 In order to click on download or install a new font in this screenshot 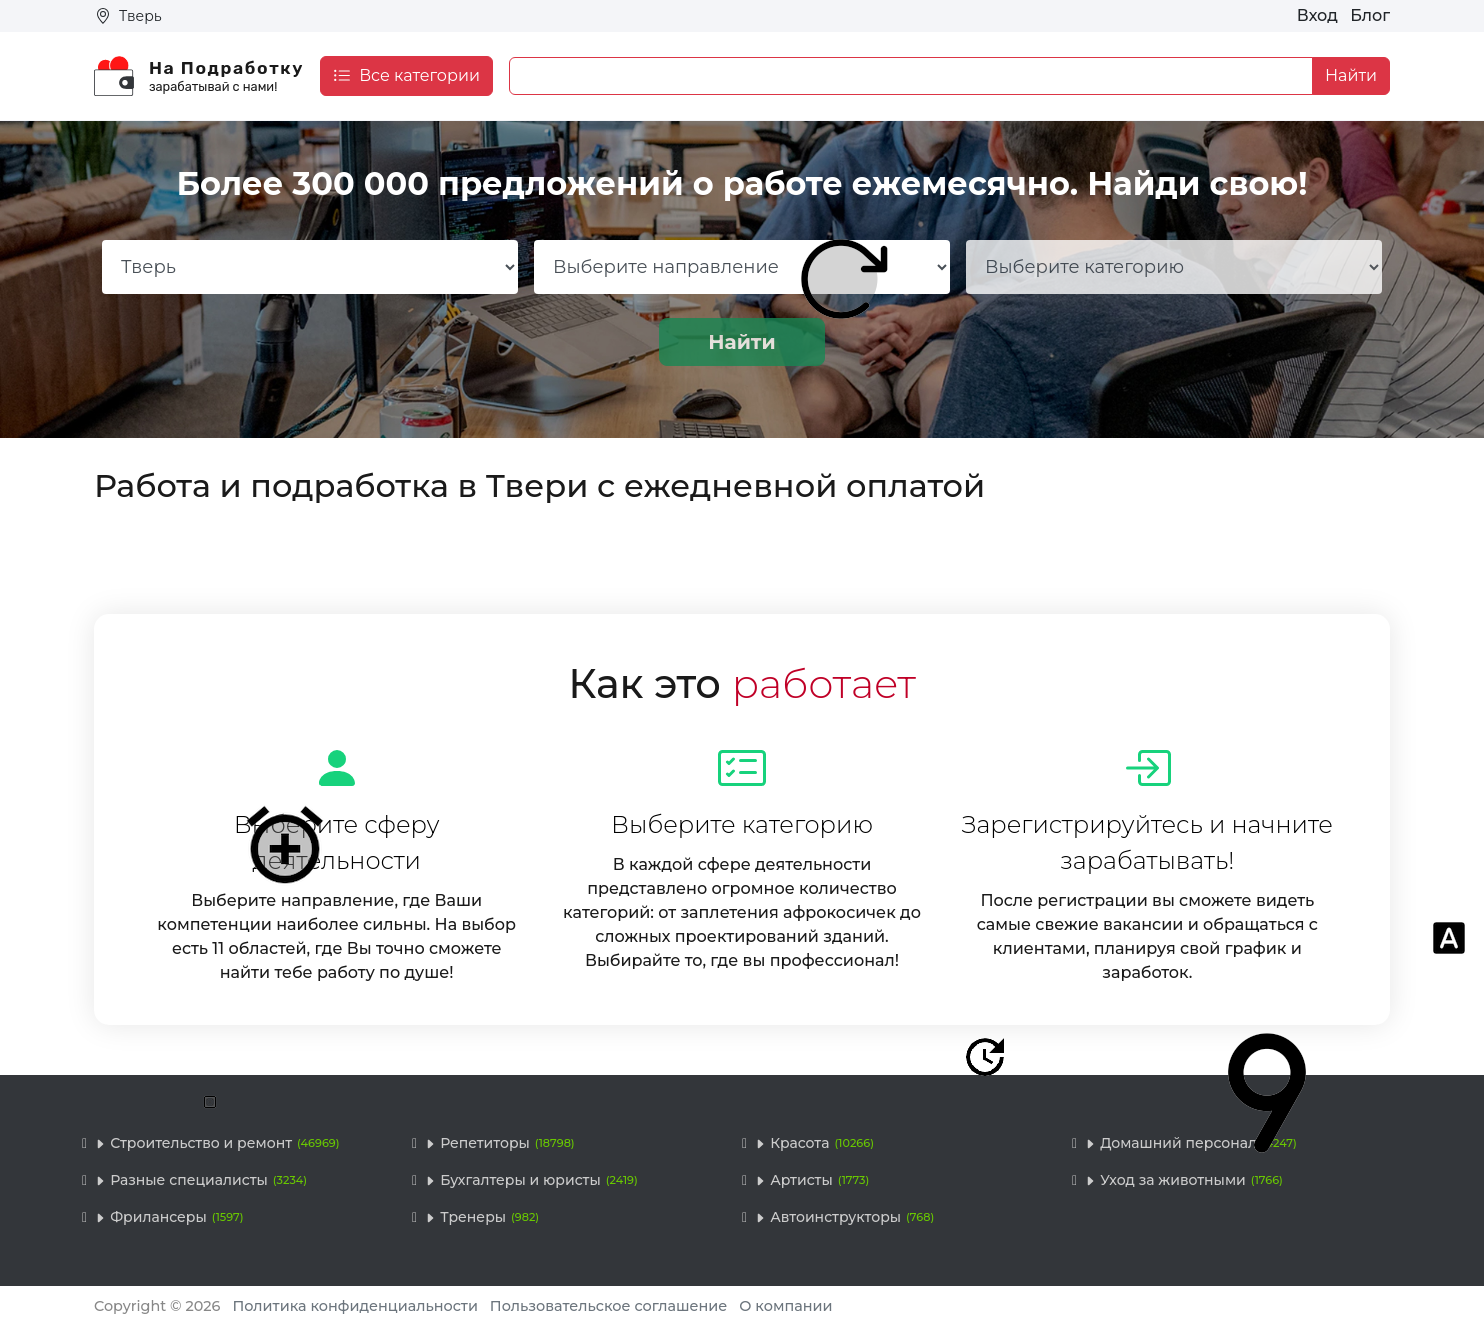, I will do `click(1449, 938)`.